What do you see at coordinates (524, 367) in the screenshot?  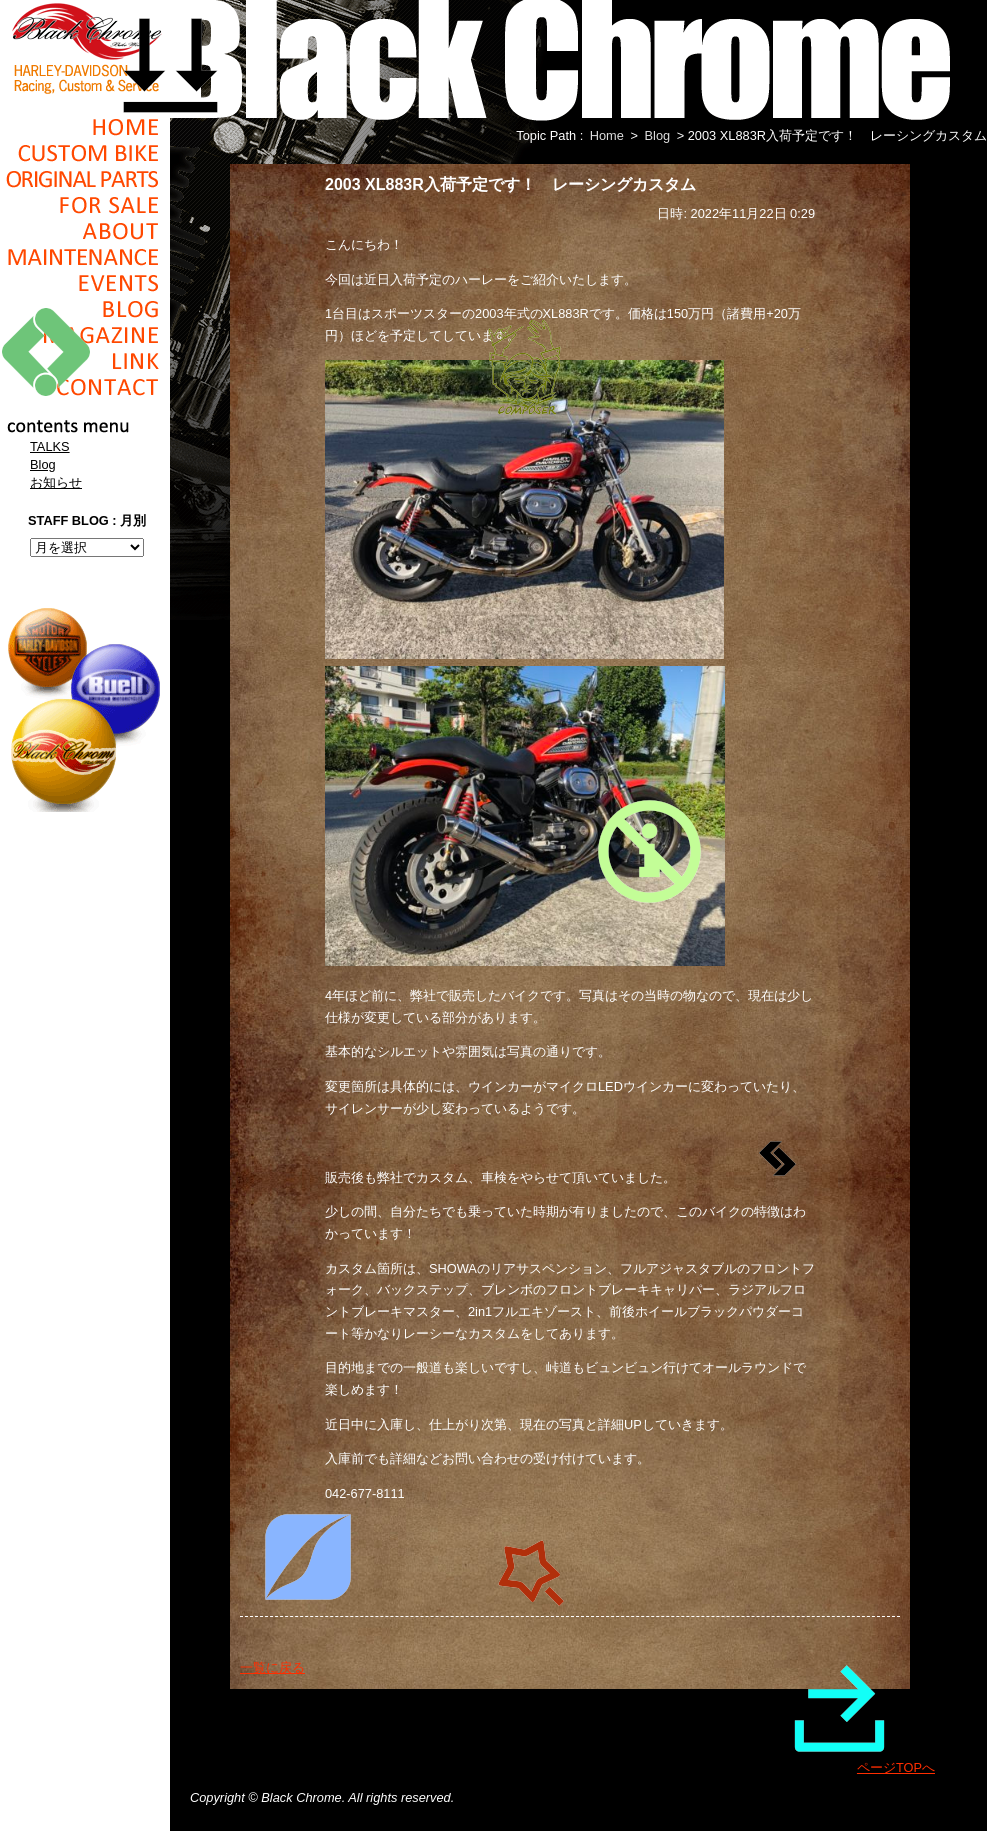 I see `visit the Composer website or documentation` at bounding box center [524, 367].